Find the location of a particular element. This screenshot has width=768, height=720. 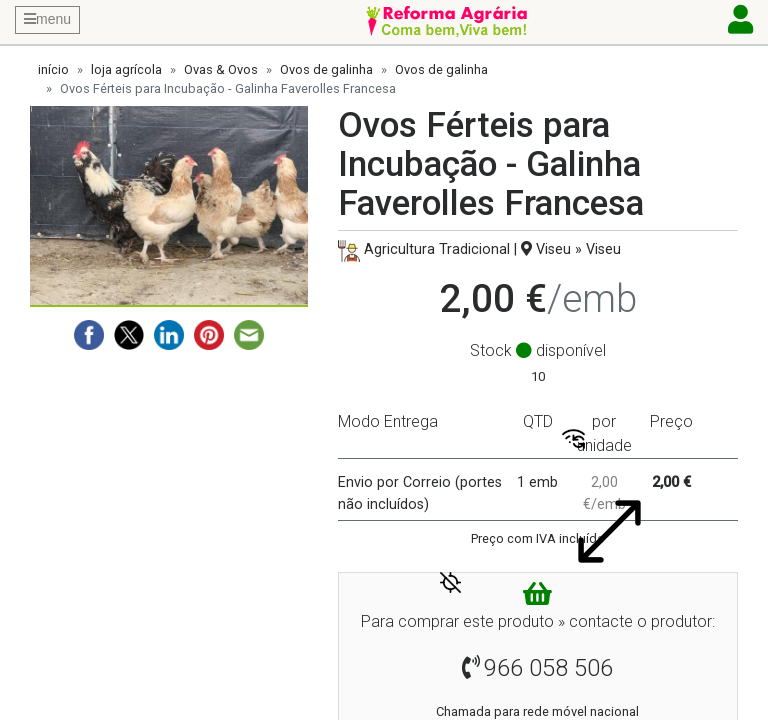

sync data over wifi connection is located at coordinates (573, 437).